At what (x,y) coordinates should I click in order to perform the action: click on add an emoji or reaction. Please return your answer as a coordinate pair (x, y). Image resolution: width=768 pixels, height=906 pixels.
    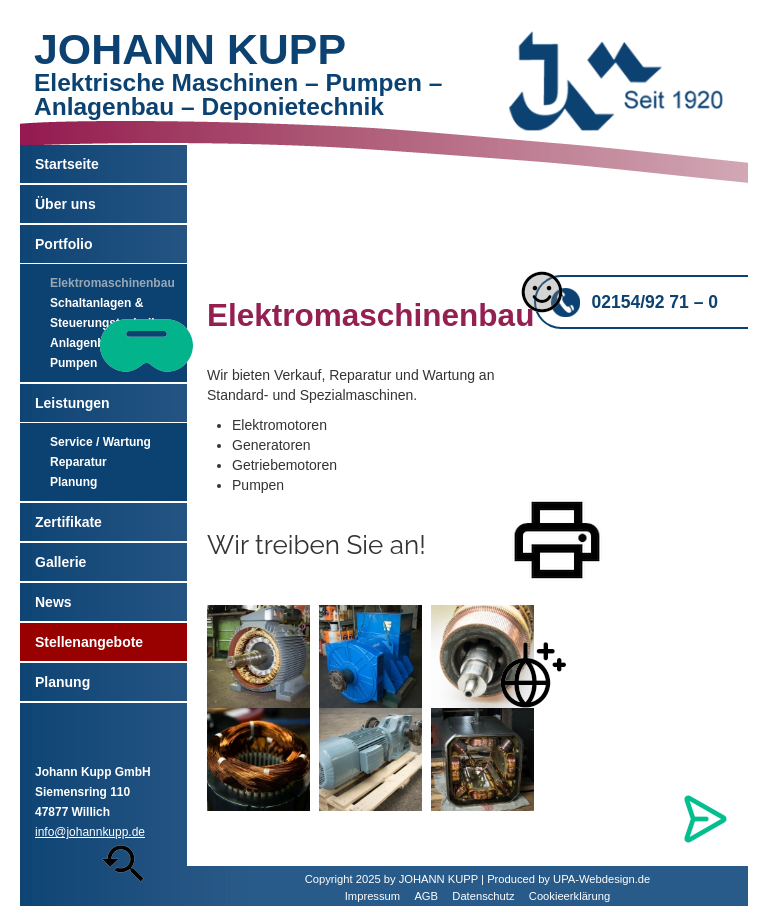
    Looking at the image, I should click on (542, 292).